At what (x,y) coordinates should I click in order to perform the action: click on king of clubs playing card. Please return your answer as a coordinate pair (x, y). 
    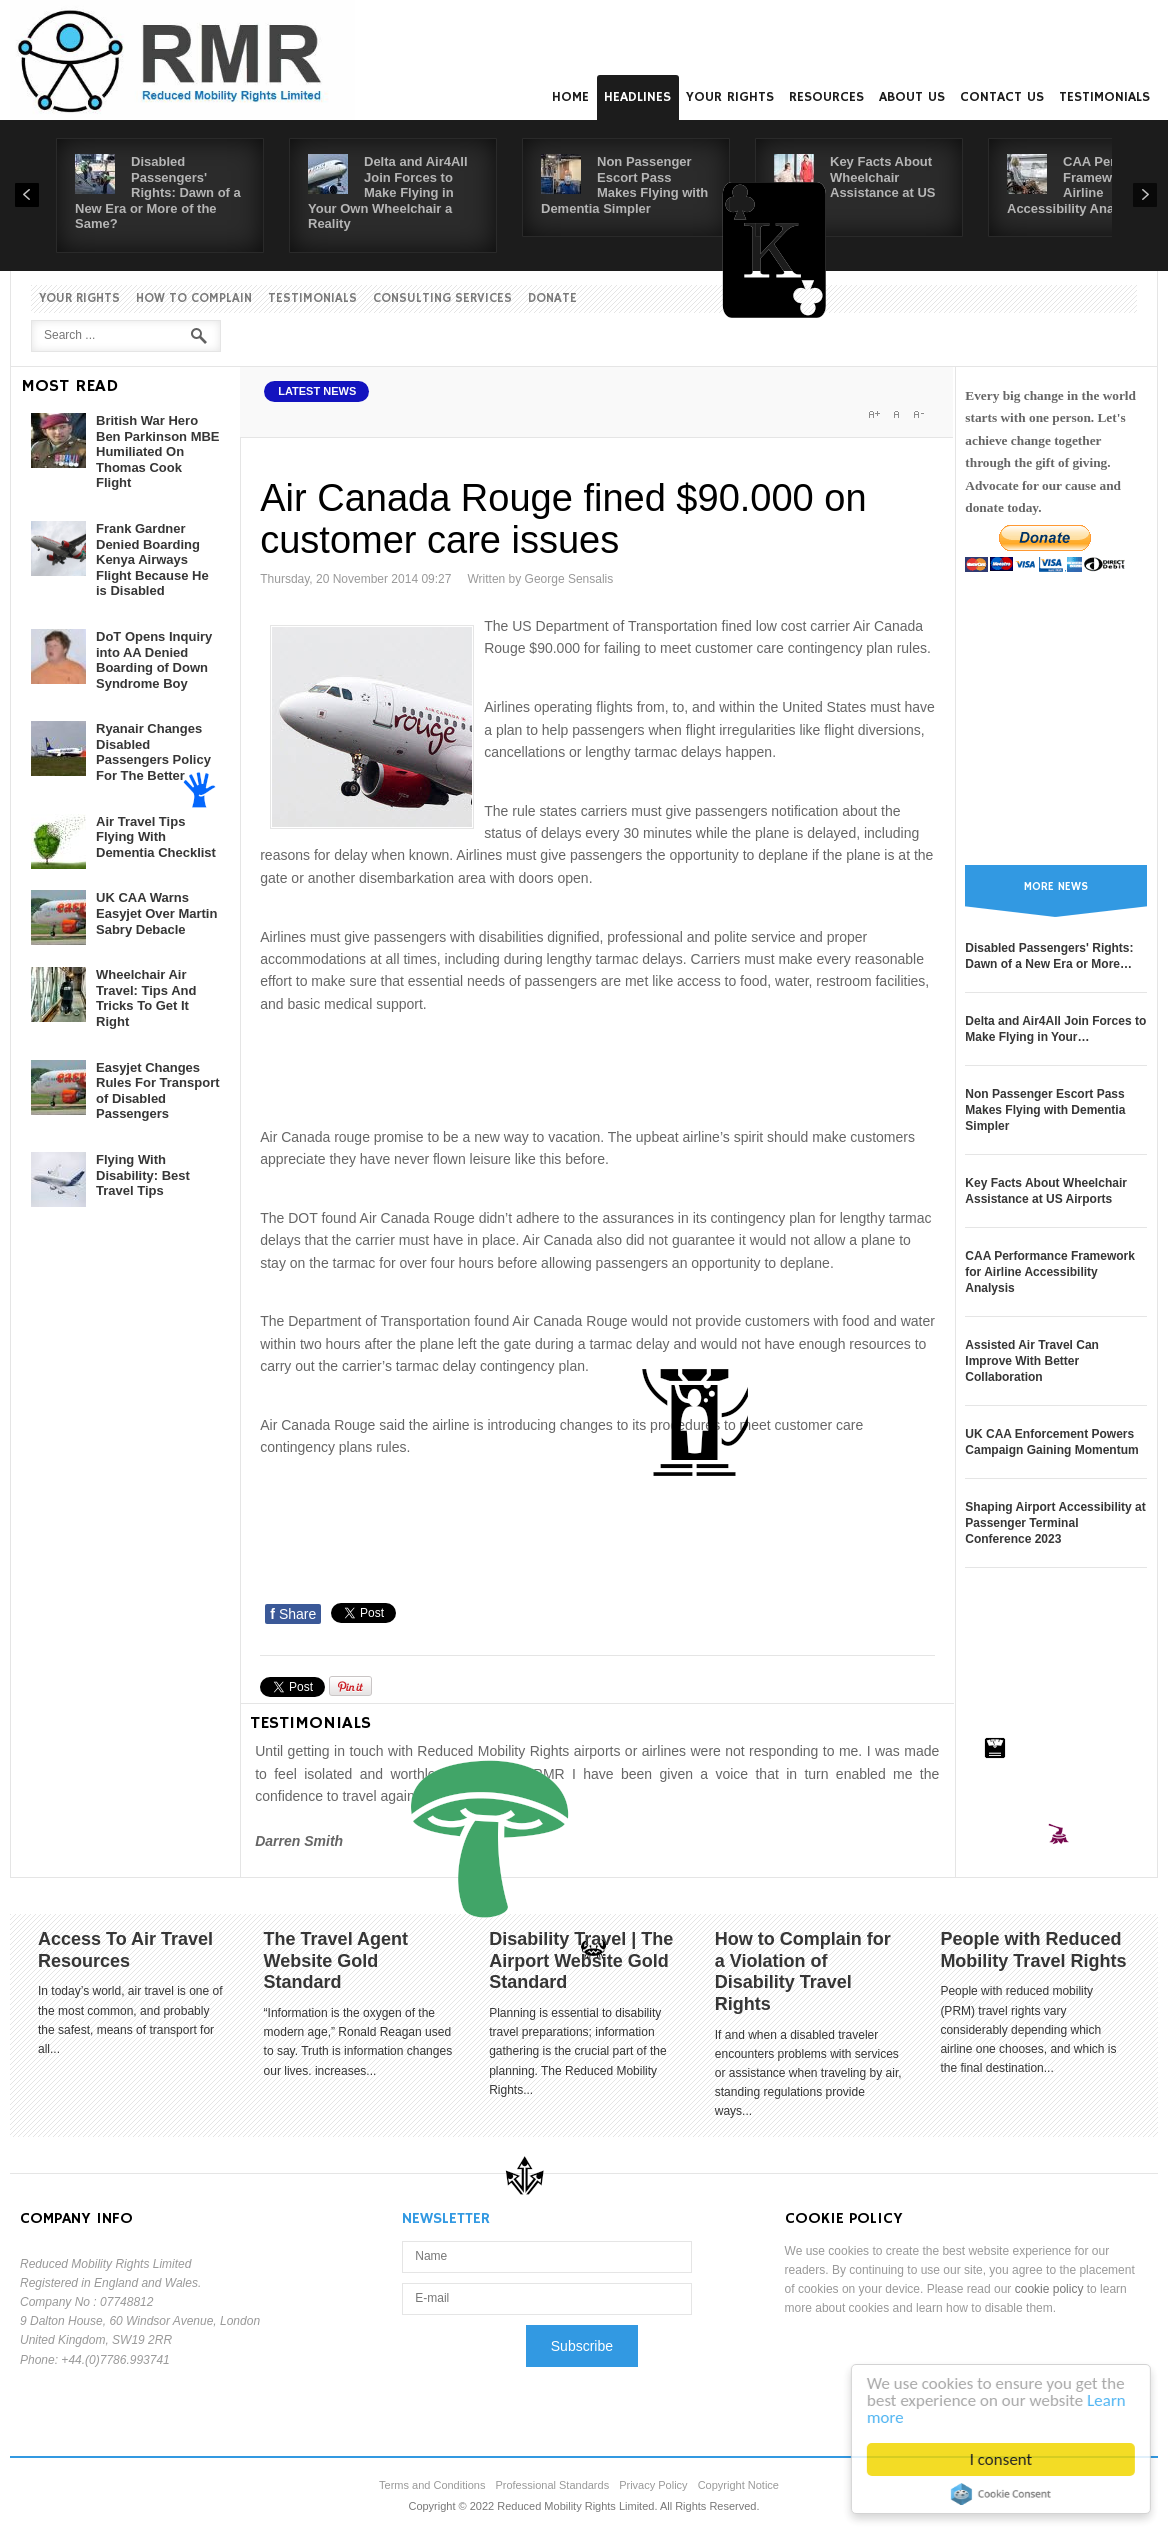
    Looking at the image, I should click on (774, 250).